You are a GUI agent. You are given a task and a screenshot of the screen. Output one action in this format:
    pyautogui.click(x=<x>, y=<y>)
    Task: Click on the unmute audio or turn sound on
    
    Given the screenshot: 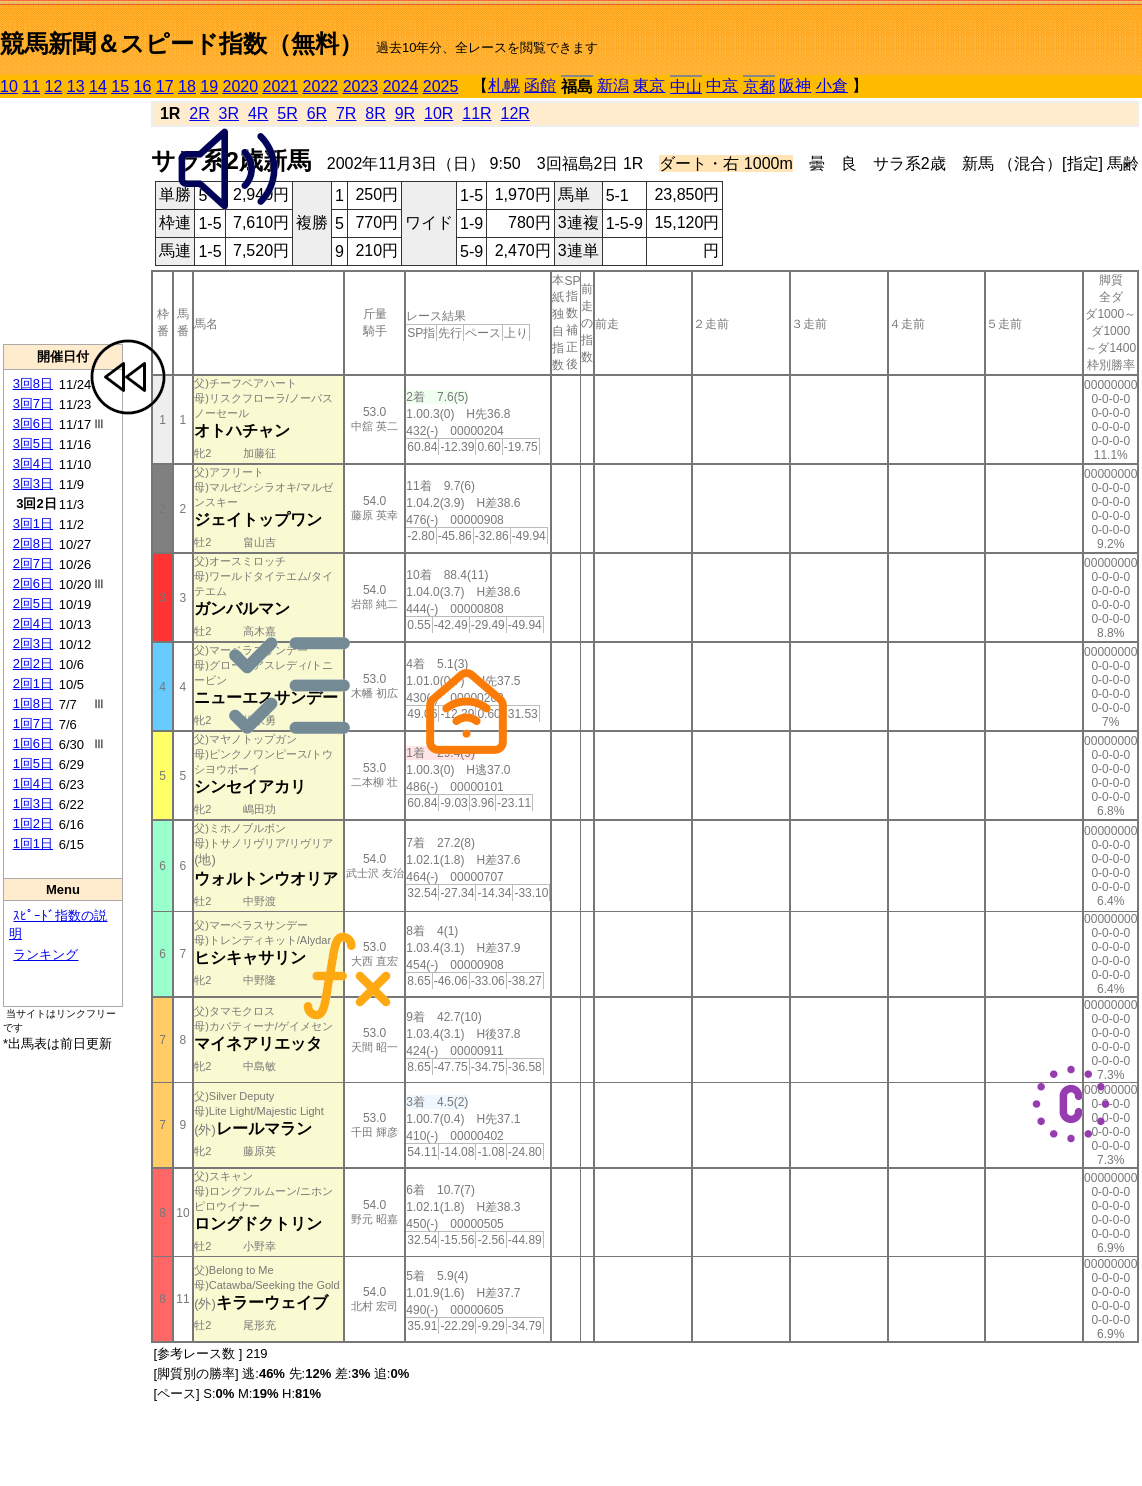 What is the action you would take?
    pyautogui.click(x=228, y=169)
    